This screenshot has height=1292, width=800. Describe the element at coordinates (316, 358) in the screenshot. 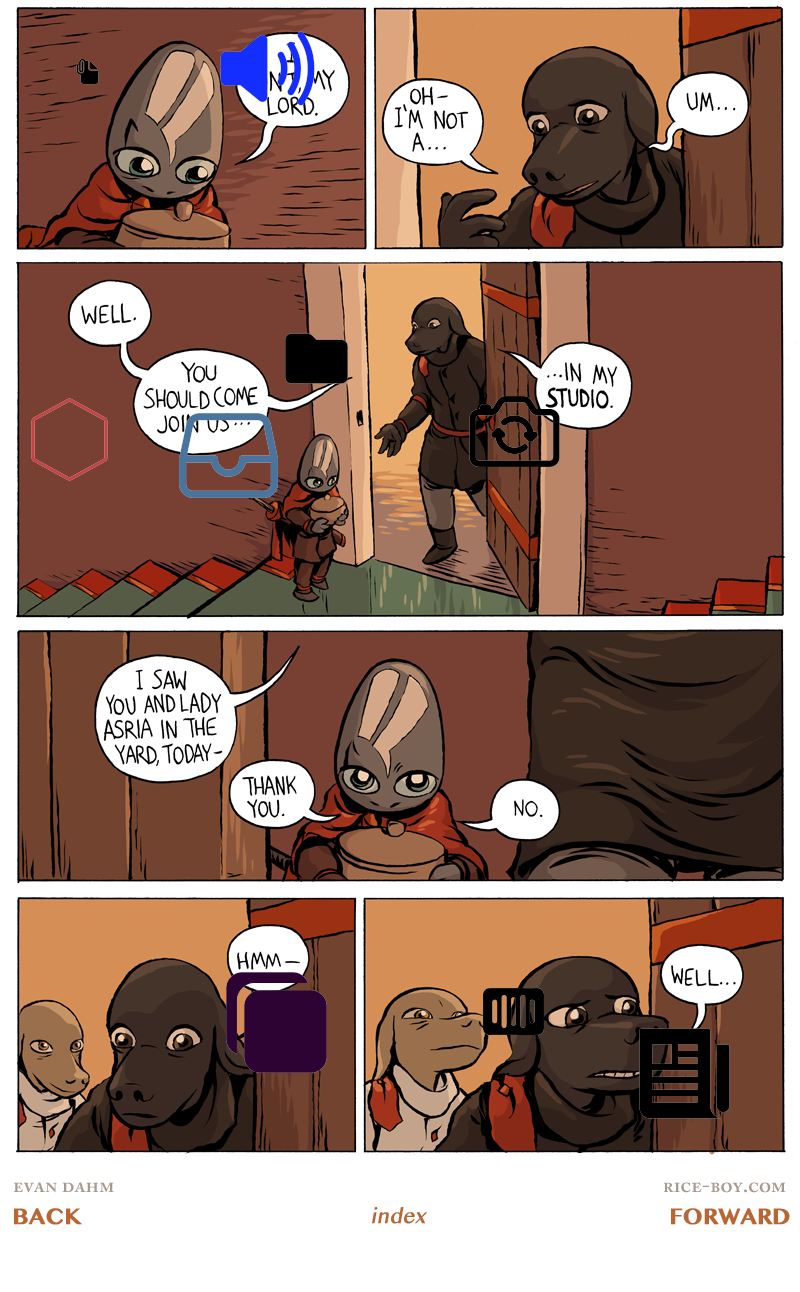

I see `access your files and documents` at that location.